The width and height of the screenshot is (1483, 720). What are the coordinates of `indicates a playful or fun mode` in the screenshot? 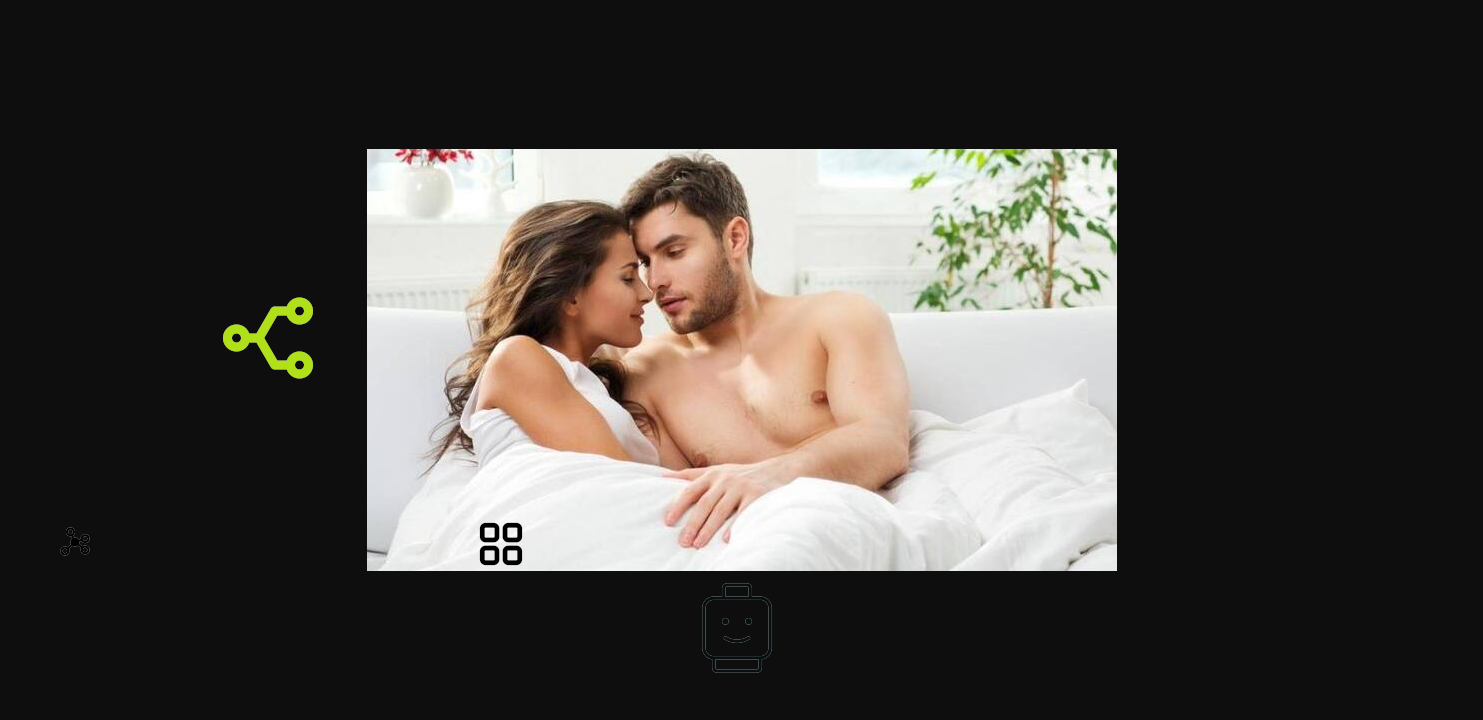 It's located at (737, 628).